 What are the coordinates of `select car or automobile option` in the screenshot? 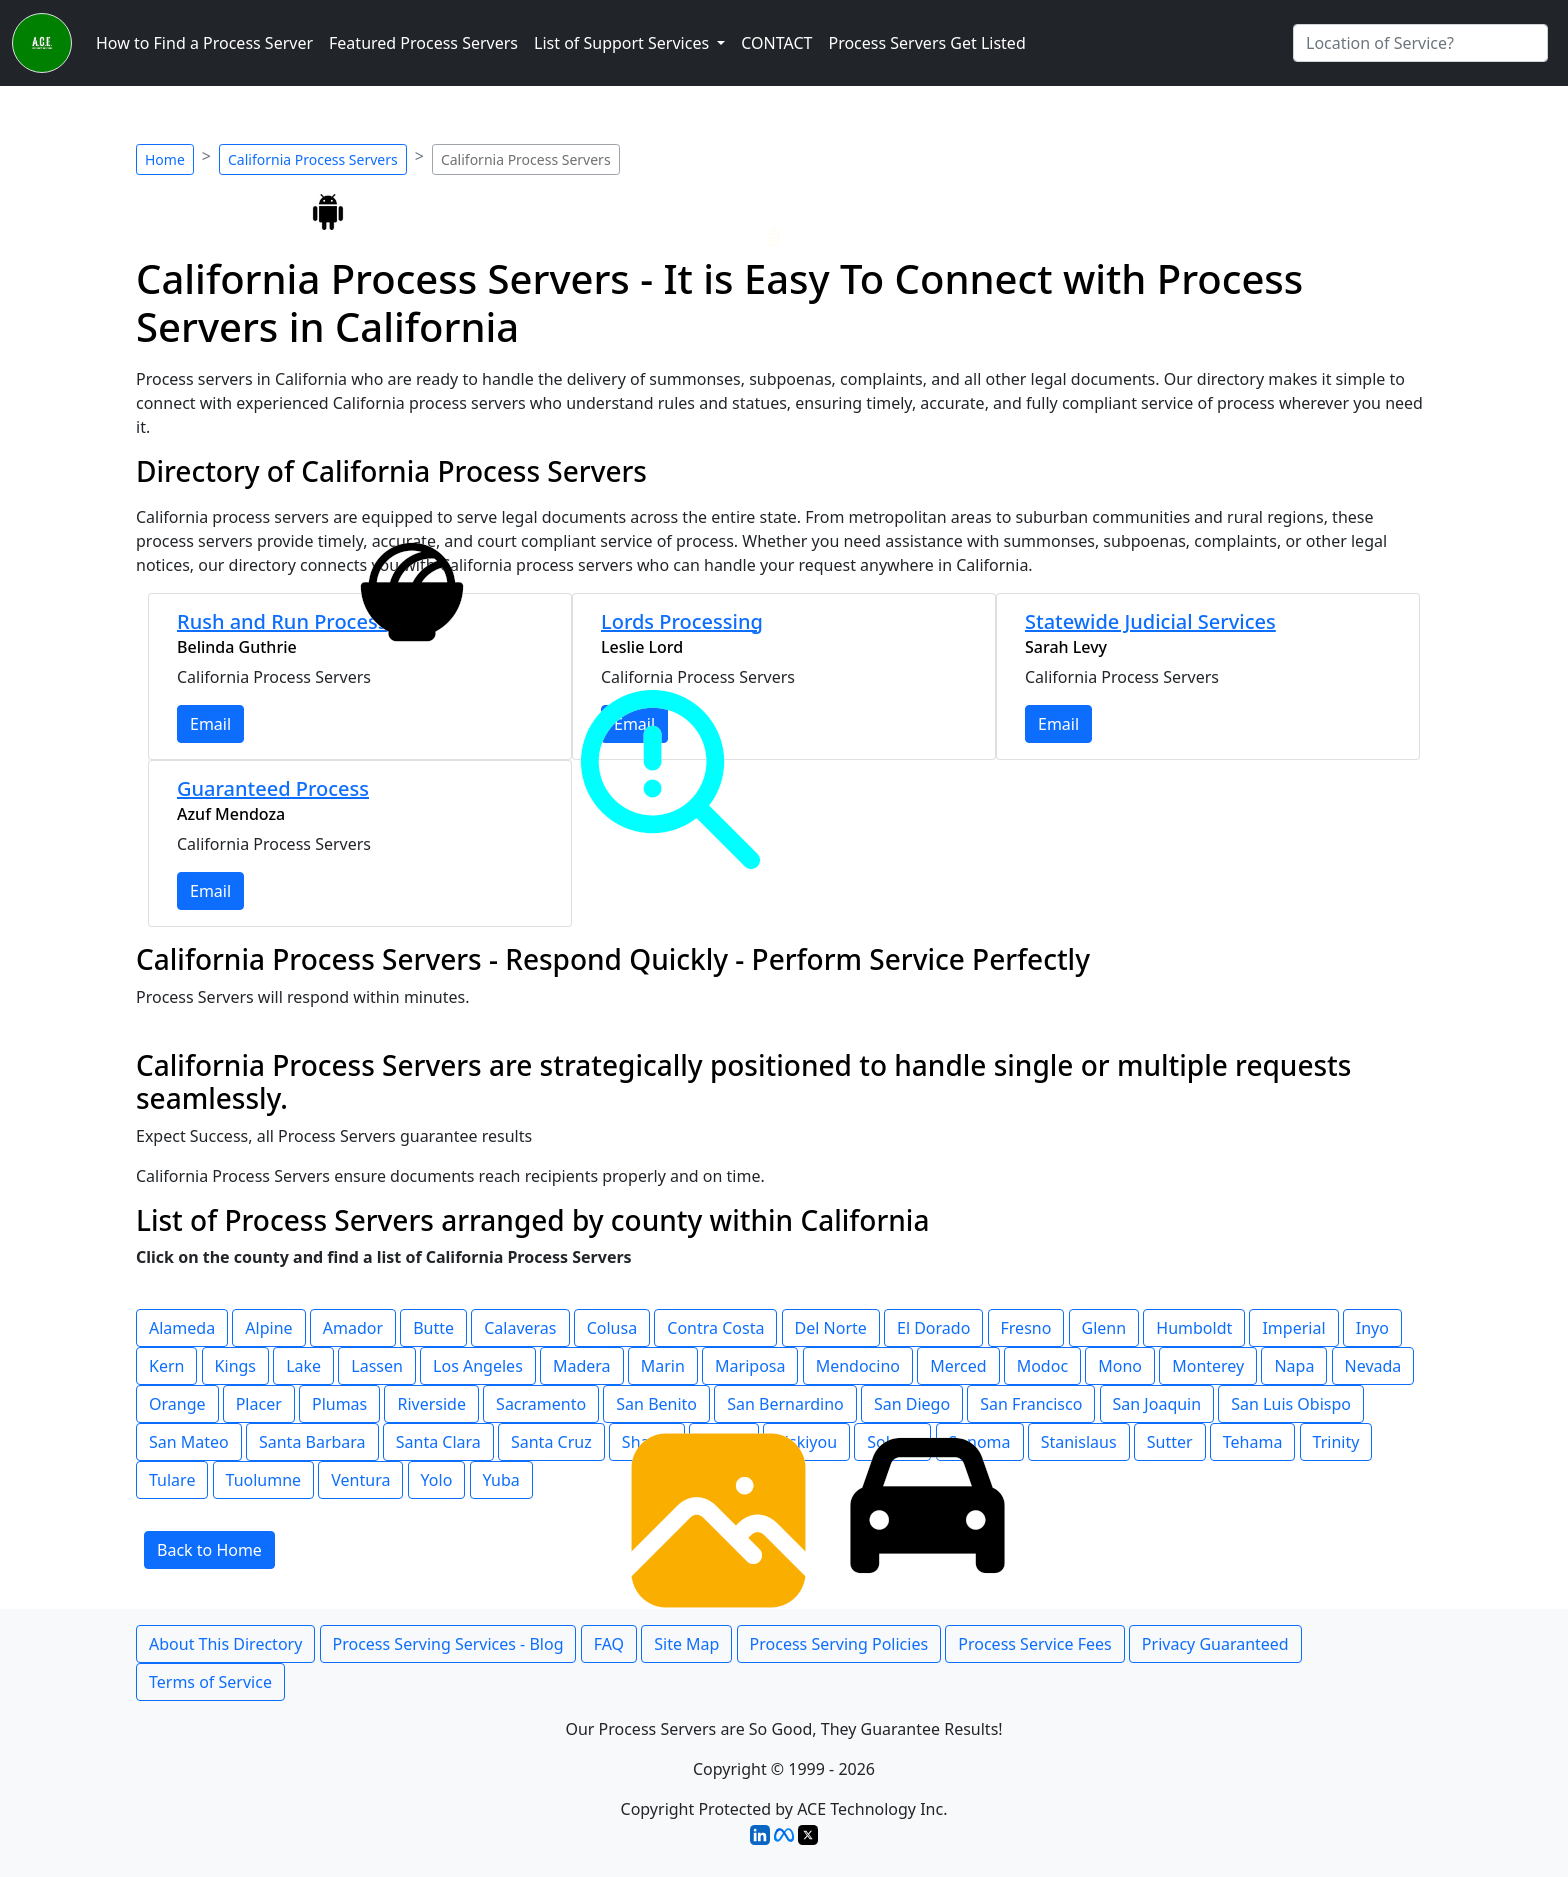 It's located at (927, 1505).